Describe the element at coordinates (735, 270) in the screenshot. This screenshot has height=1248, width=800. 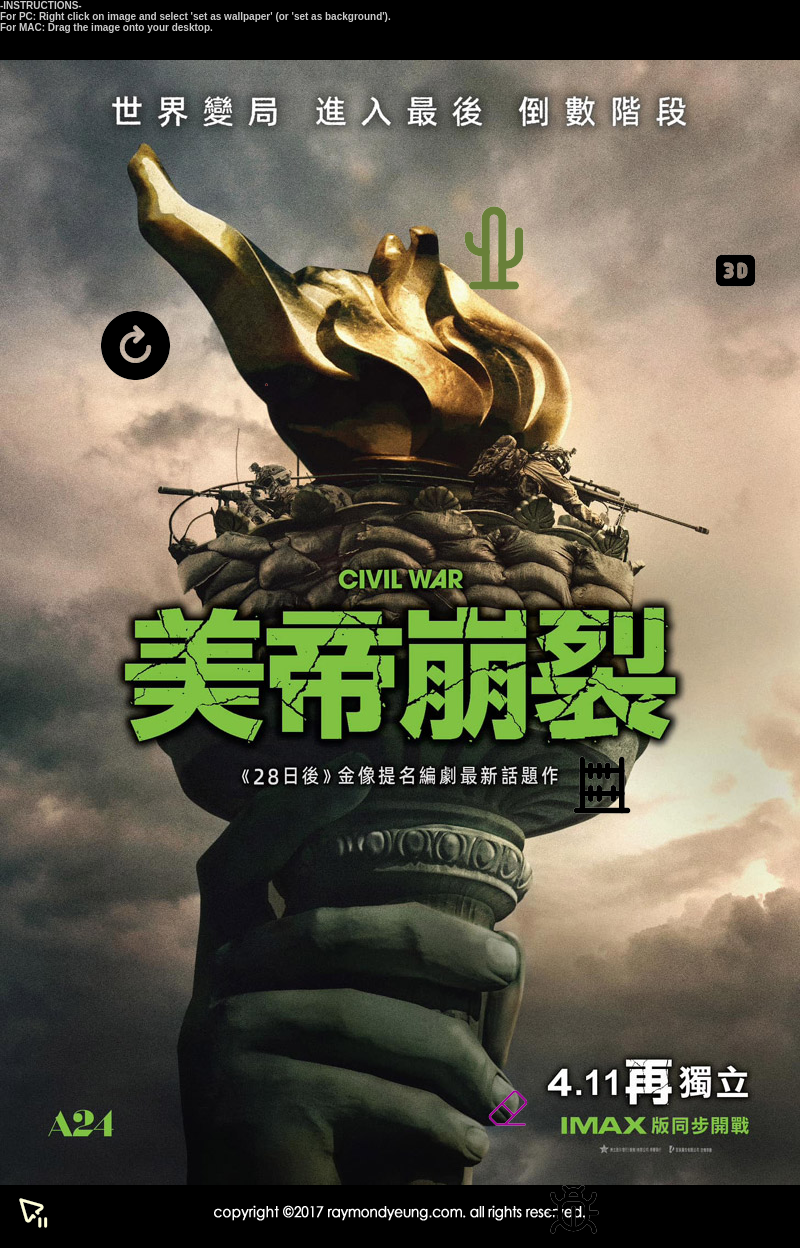
I see `indicates 3D content or viewing mode` at that location.